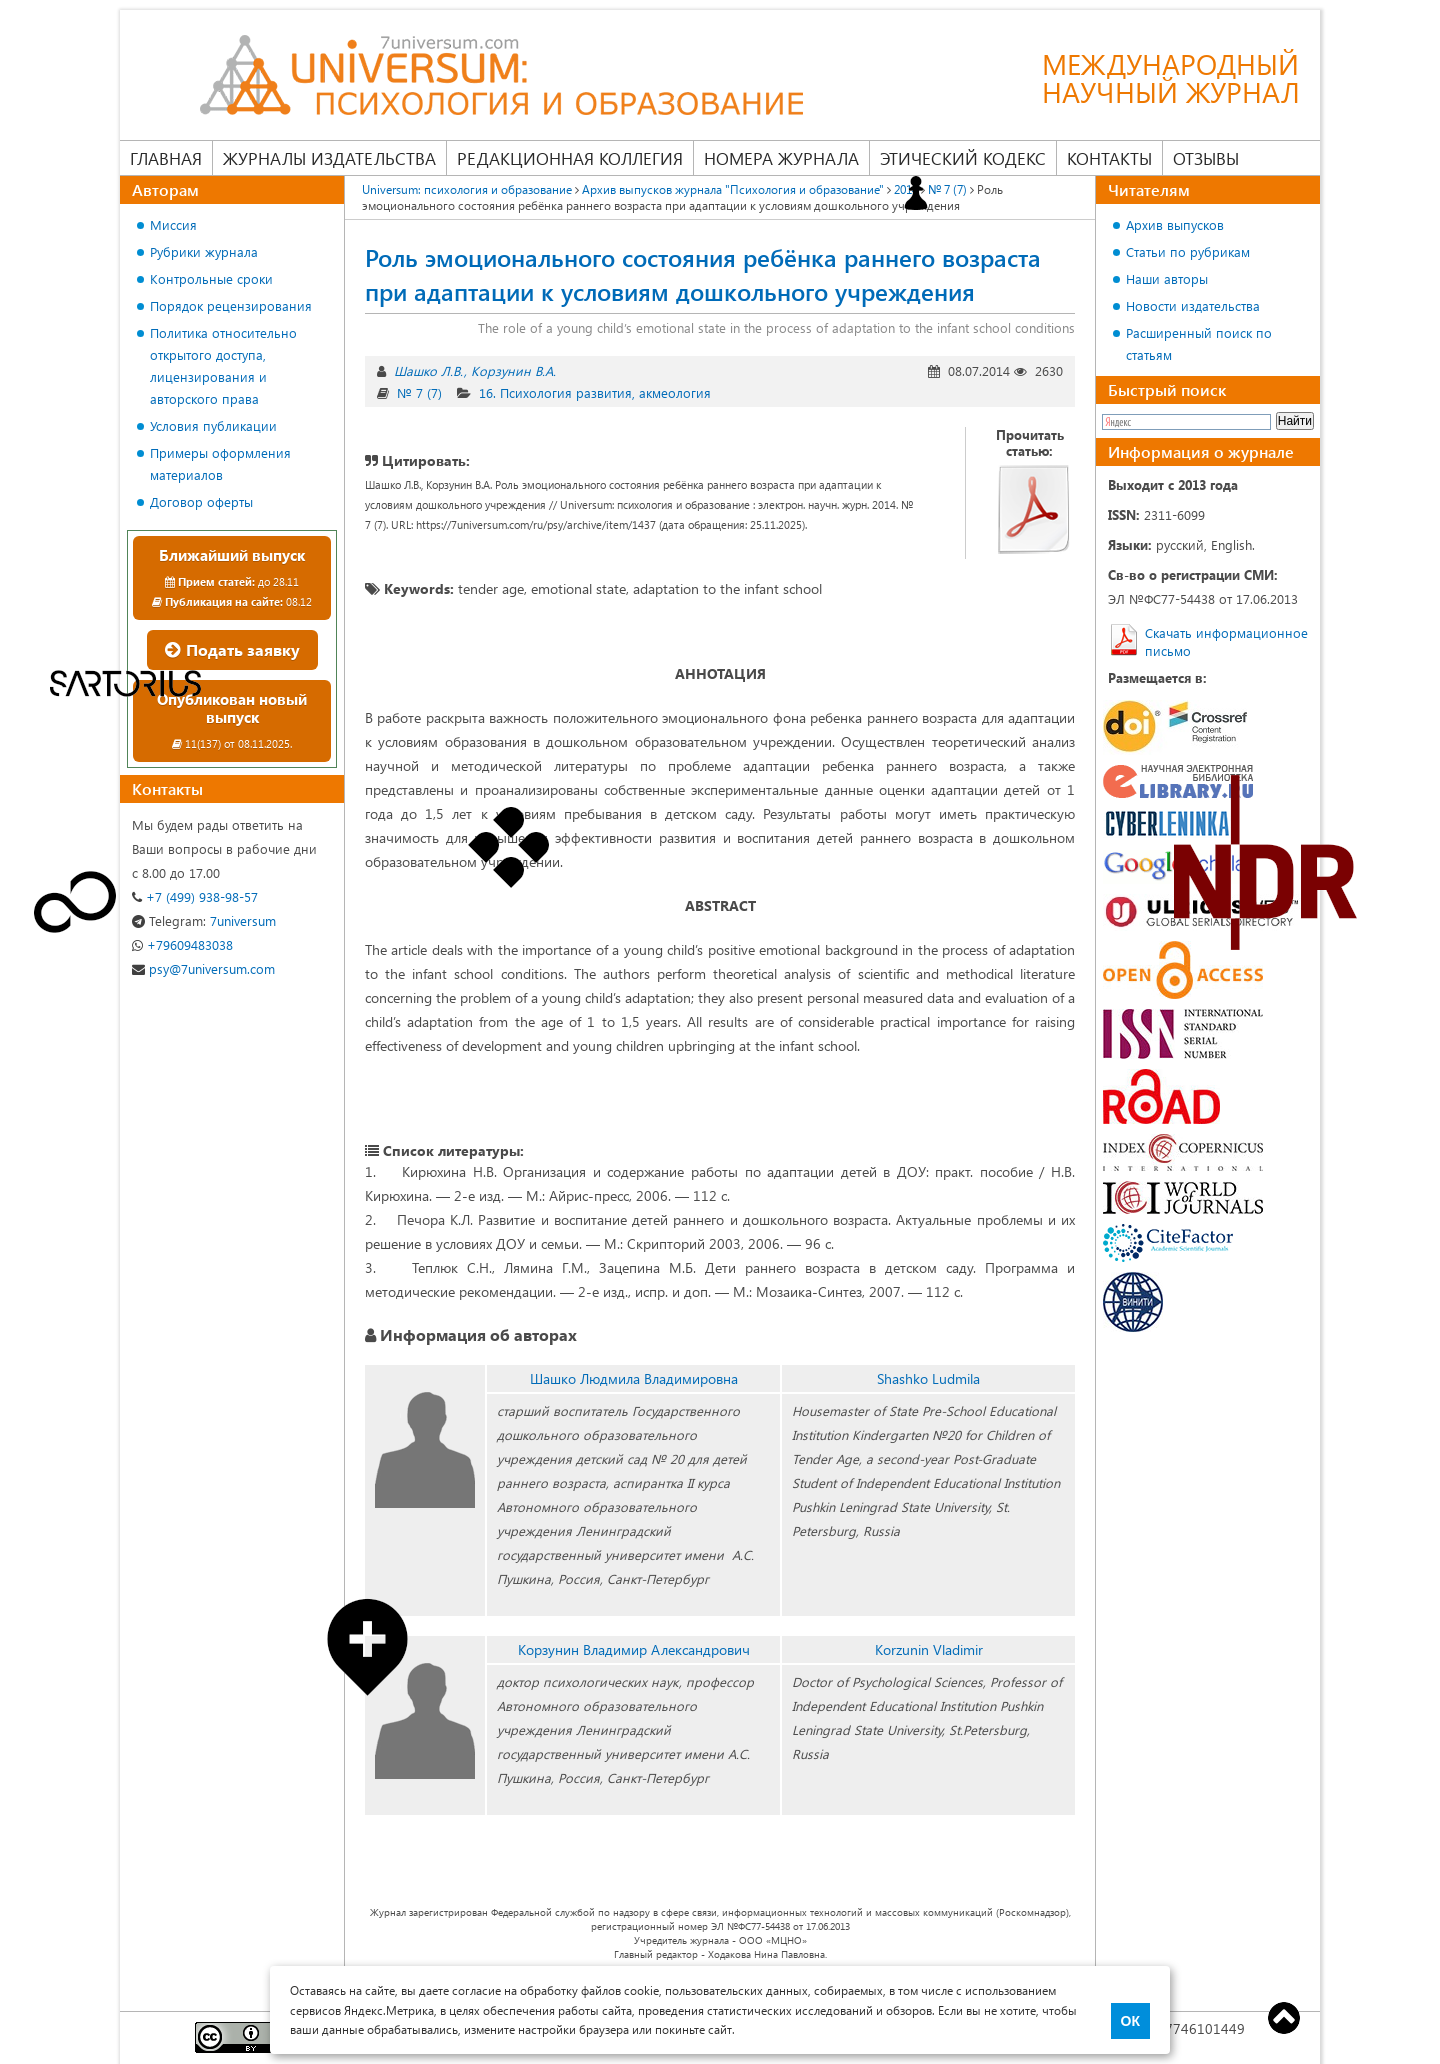  What do you see at coordinates (508, 847) in the screenshot?
I see `bentobox company logo` at bounding box center [508, 847].